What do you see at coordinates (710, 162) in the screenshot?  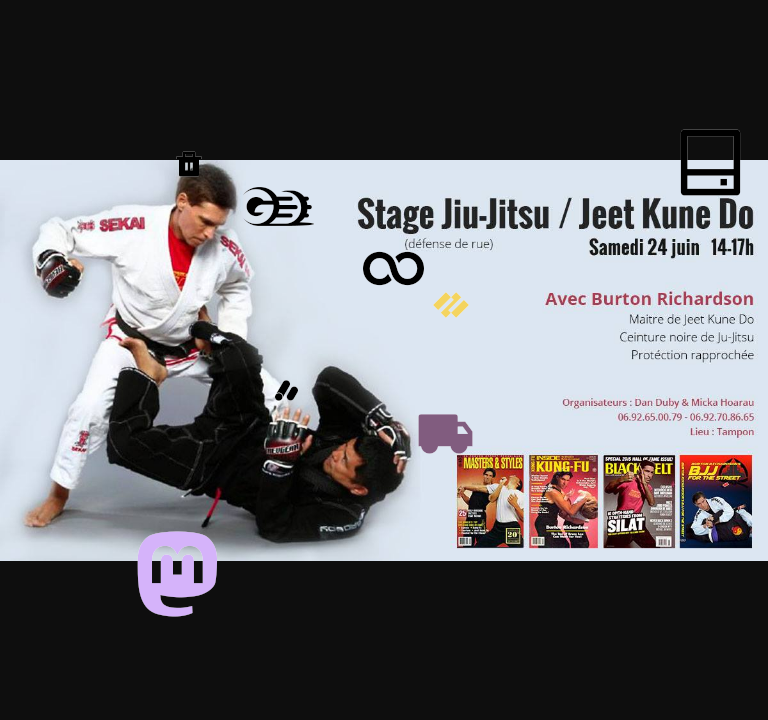 I see `access storage or hard drive settings` at bounding box center [710, 162].